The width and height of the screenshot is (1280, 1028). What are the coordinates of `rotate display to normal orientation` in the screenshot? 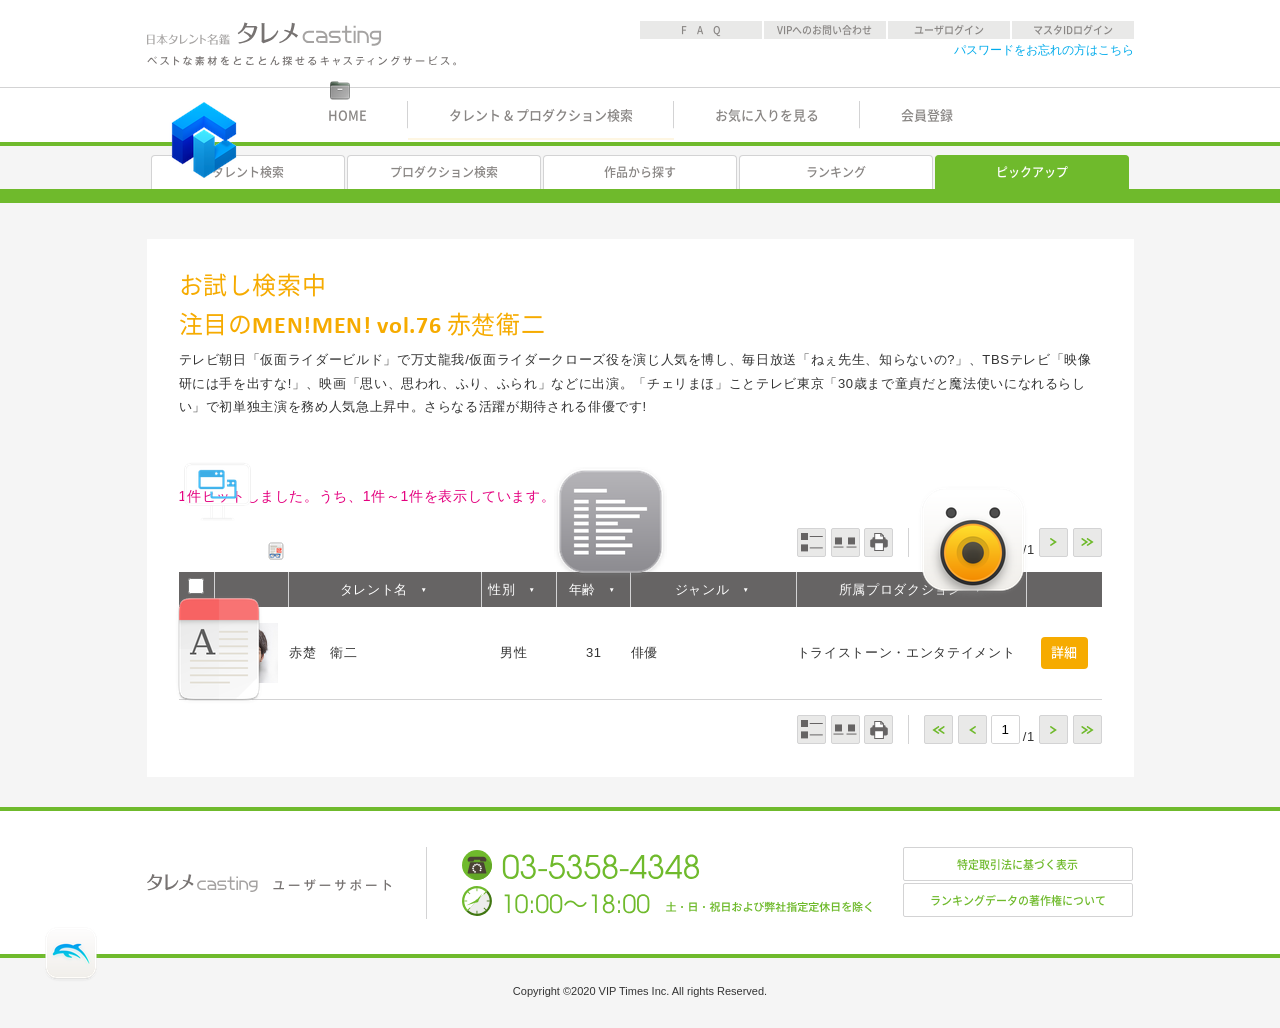 It's located at (217, 491).